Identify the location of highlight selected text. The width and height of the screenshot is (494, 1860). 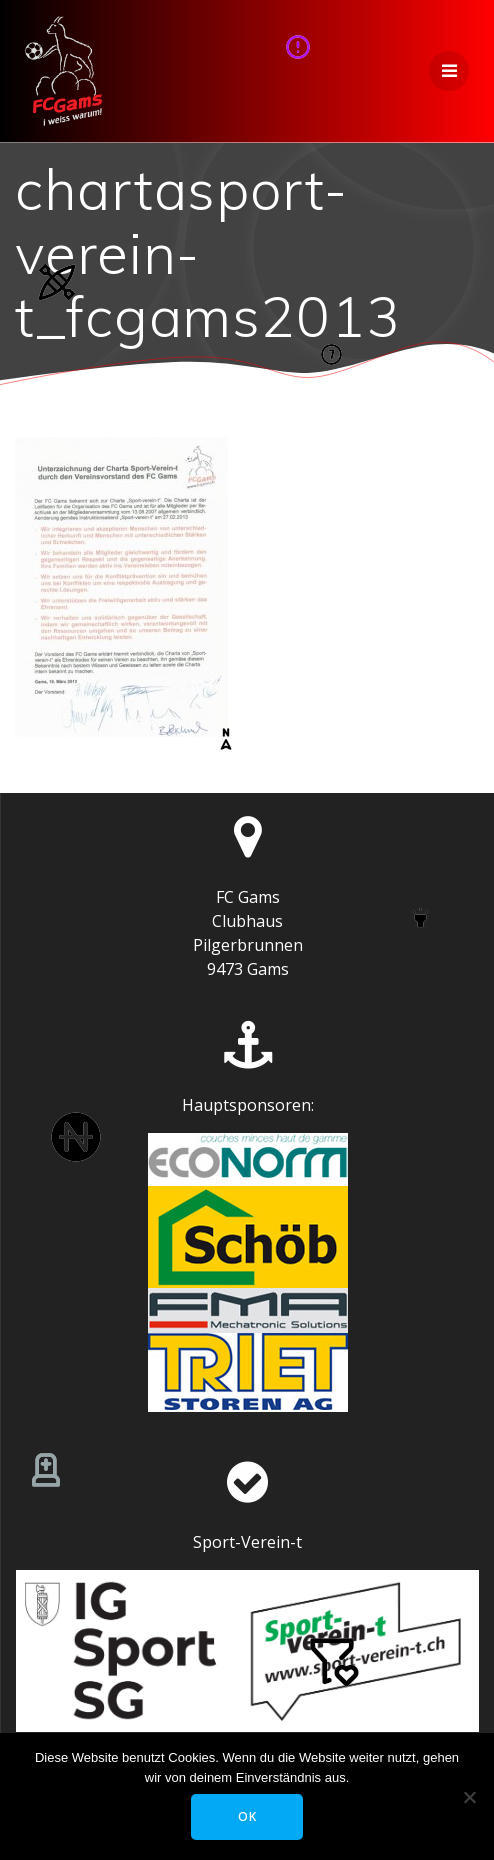
(420, 917).